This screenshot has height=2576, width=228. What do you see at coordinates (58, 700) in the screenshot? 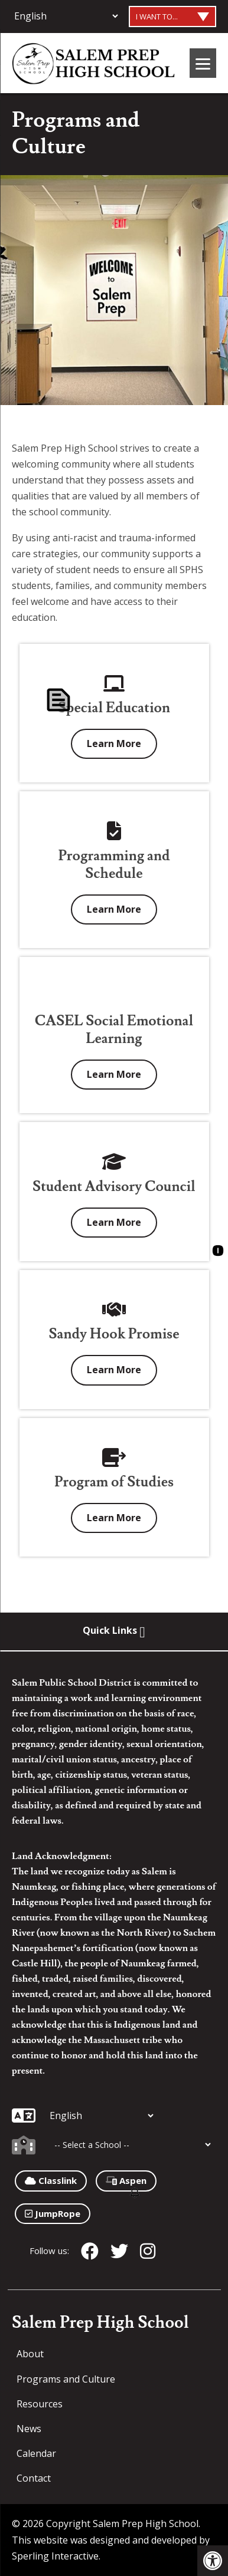
I see `view text document or snippet` at bounding box center [58, 700].